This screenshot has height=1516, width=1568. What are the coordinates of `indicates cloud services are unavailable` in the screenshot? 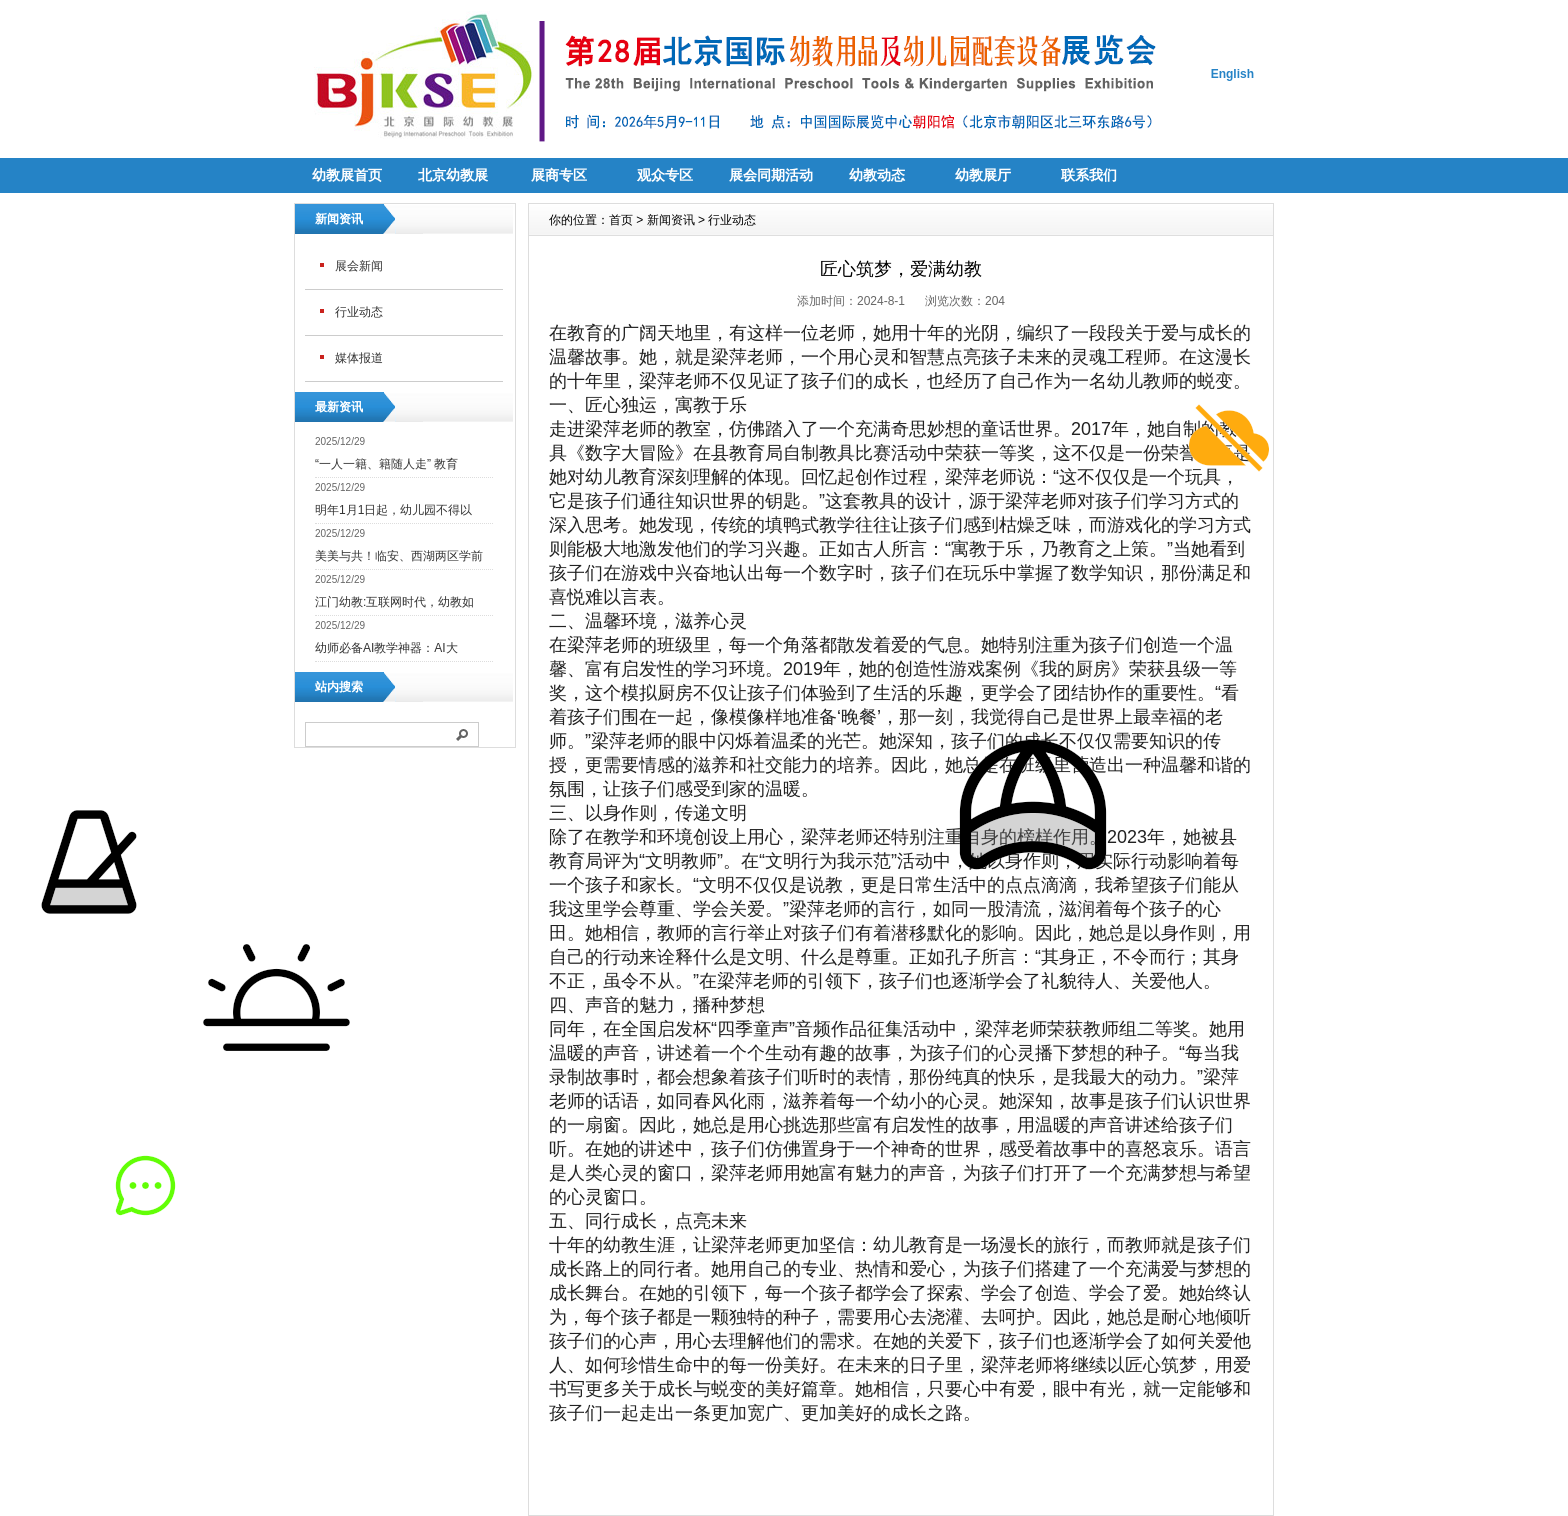 It's located at (1229, 438).